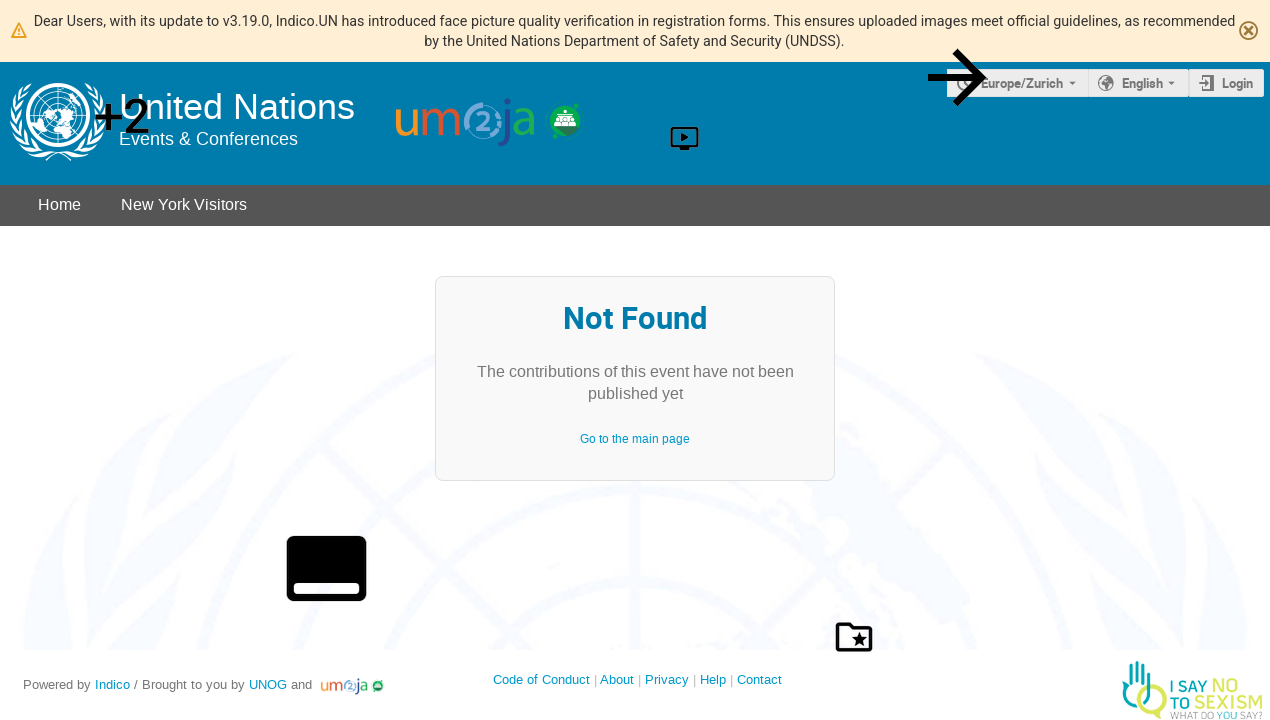 The image size is (1270, 720). Describe the element at coordinates (957, 77) in the screenshot. I see `navigate to the next item or screen` at that location.